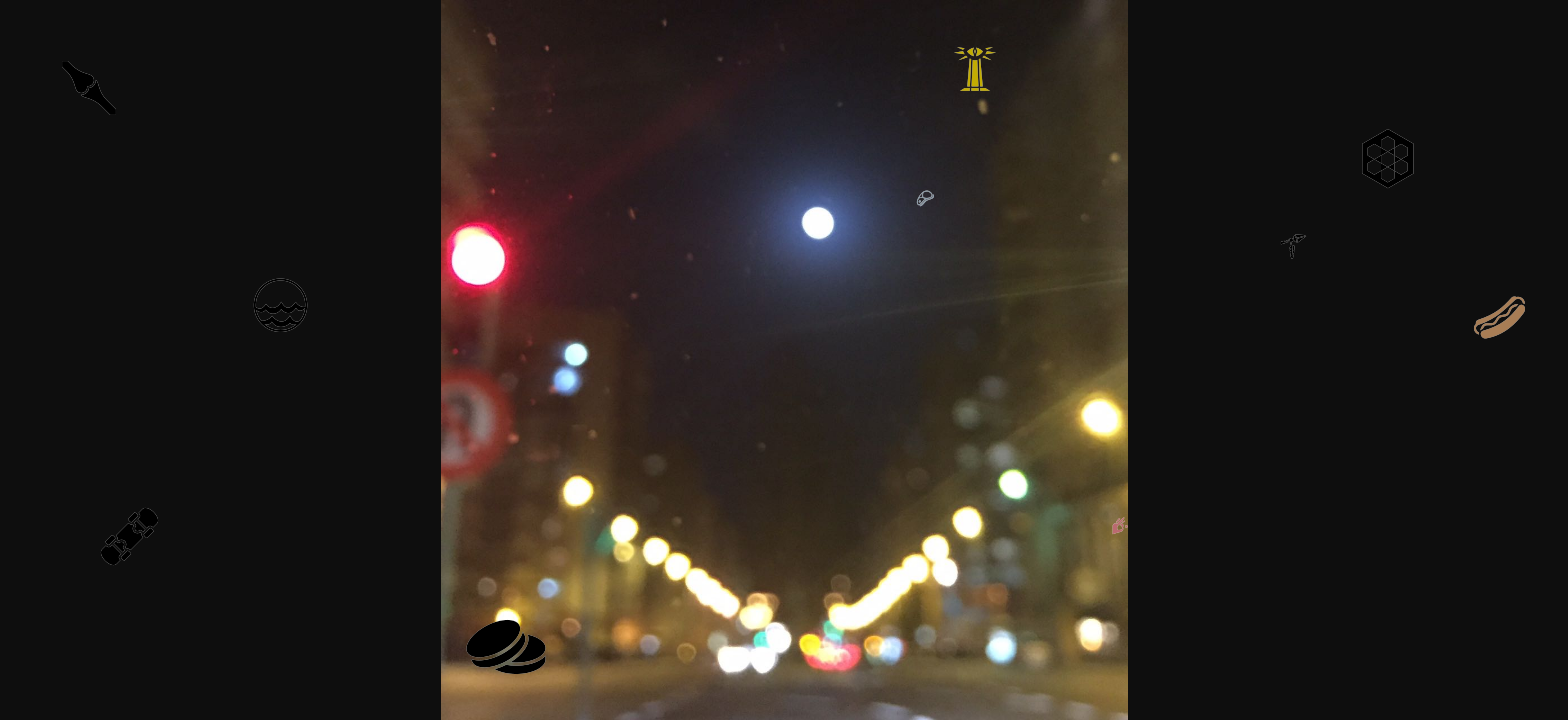  I want to click on access skateboarding or skating activities, so click(129, 536).